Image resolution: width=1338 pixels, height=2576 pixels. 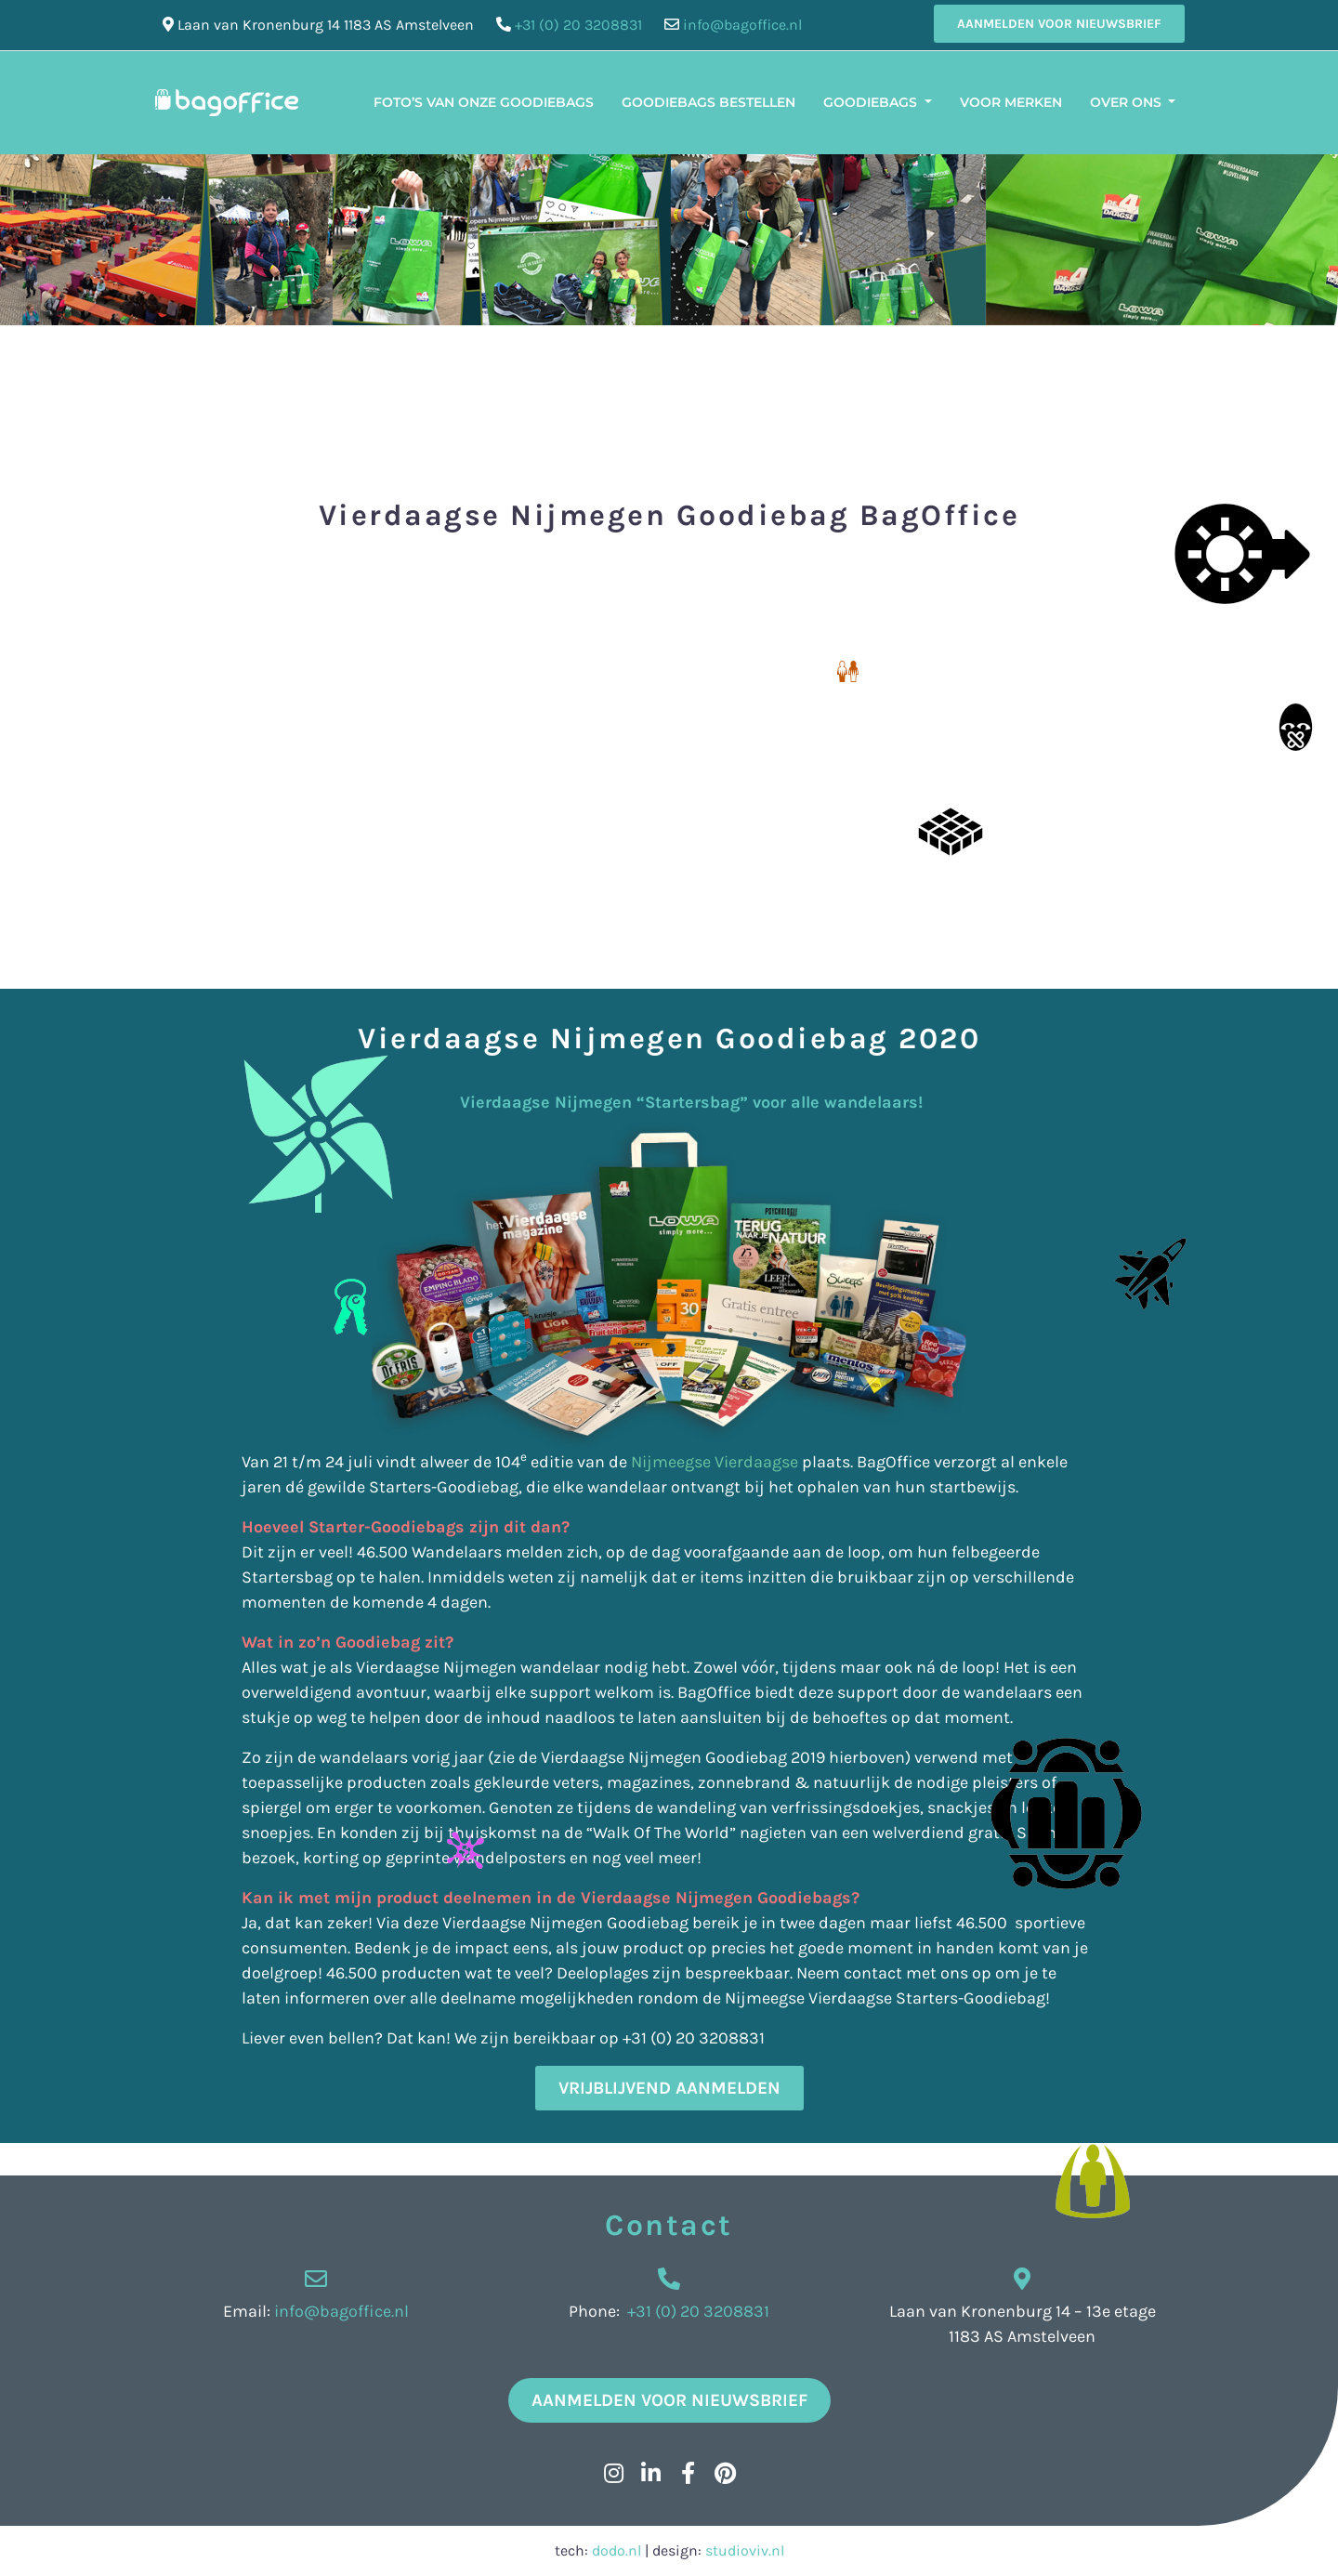 What do you see at coordinates (847, 671) in the screenshot?
I see `swap character or avatar body` at bounding box center [847, 671].